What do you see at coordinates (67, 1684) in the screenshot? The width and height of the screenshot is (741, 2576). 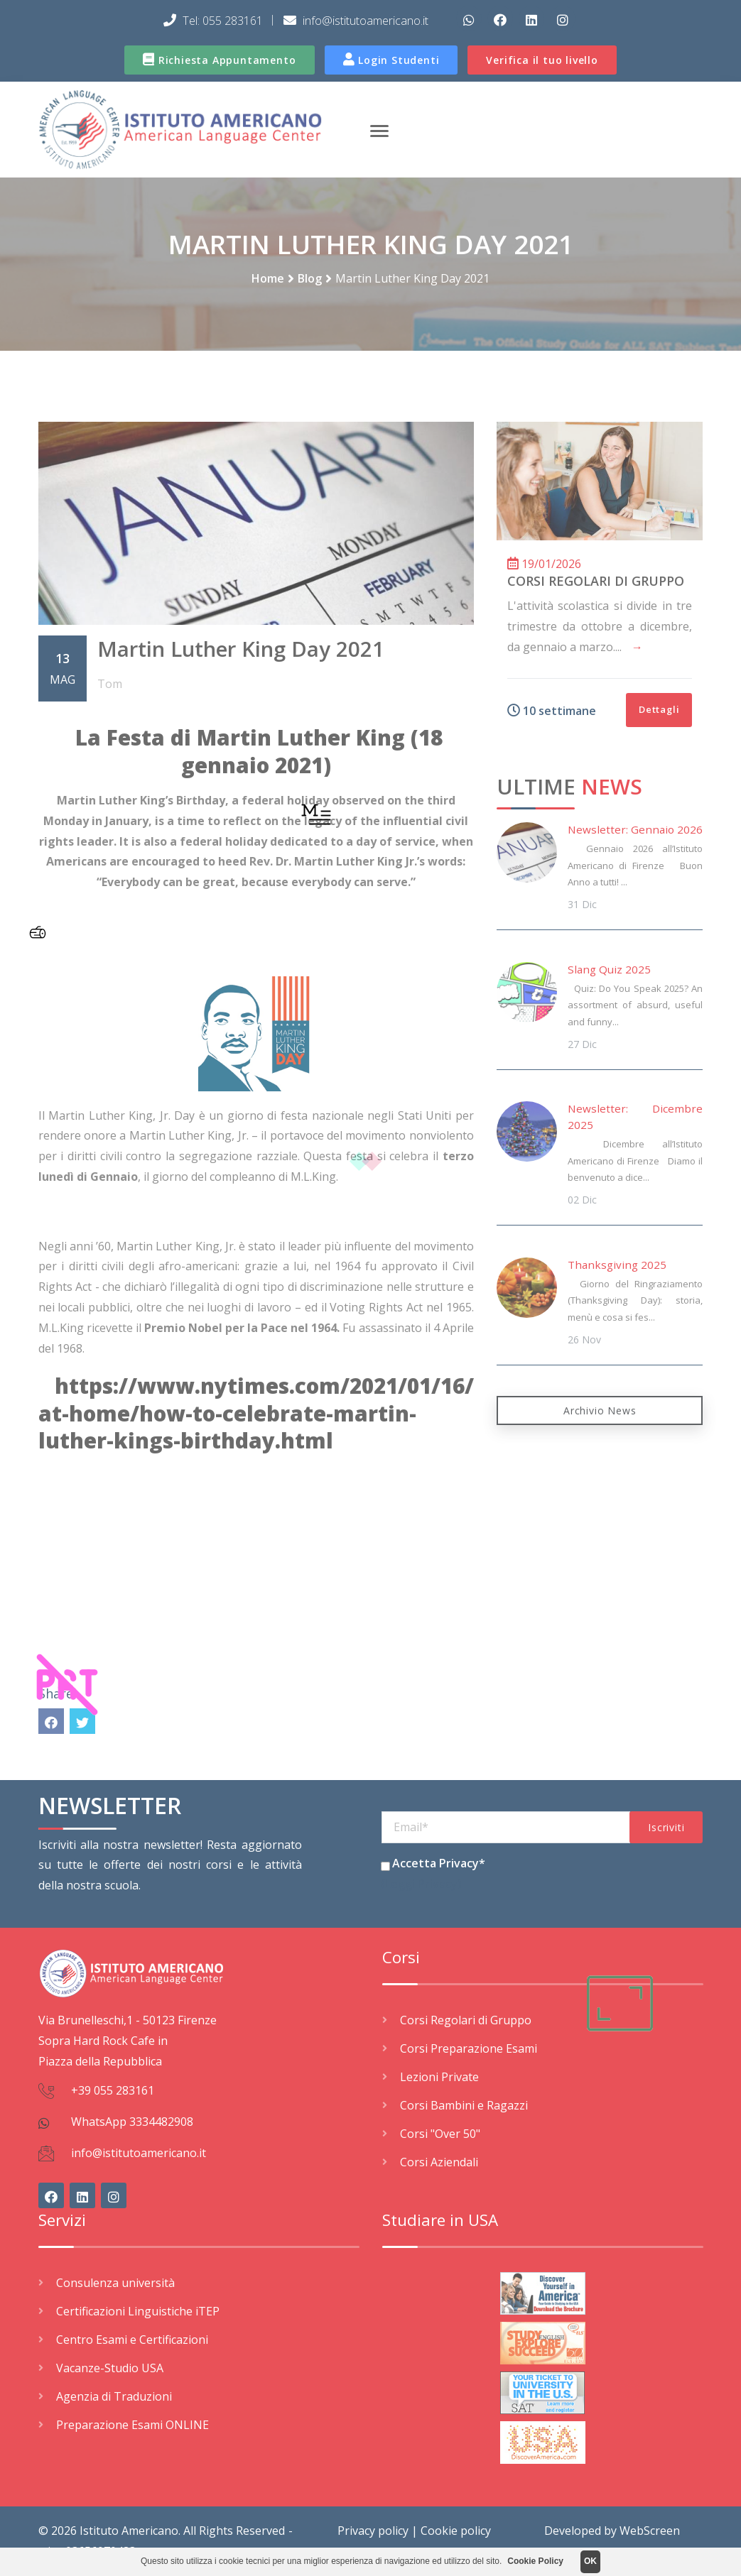 I see `http patch request disabled or unavailable` at bounding box center [67, 1684].